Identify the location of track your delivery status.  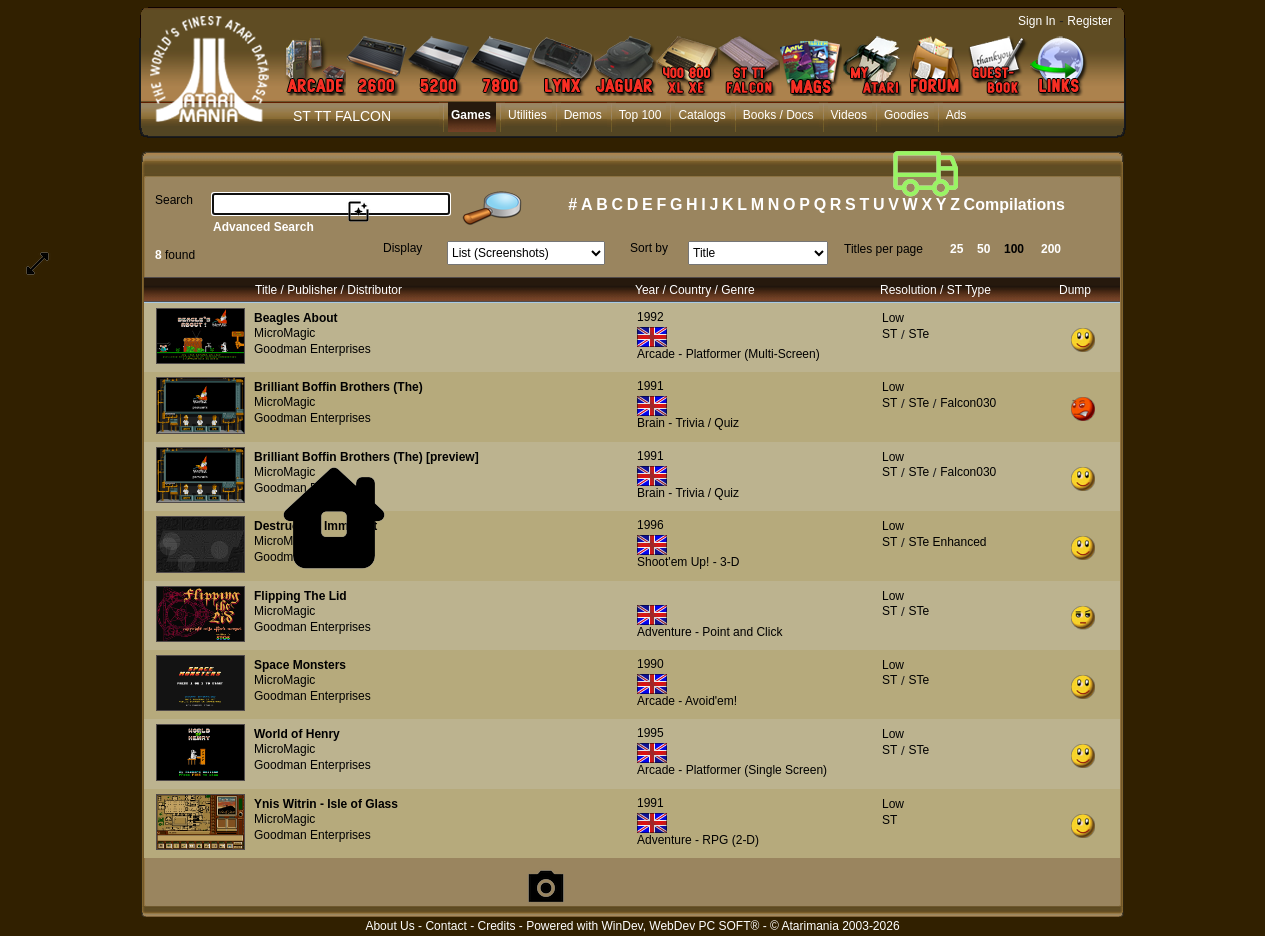
(923, 170).